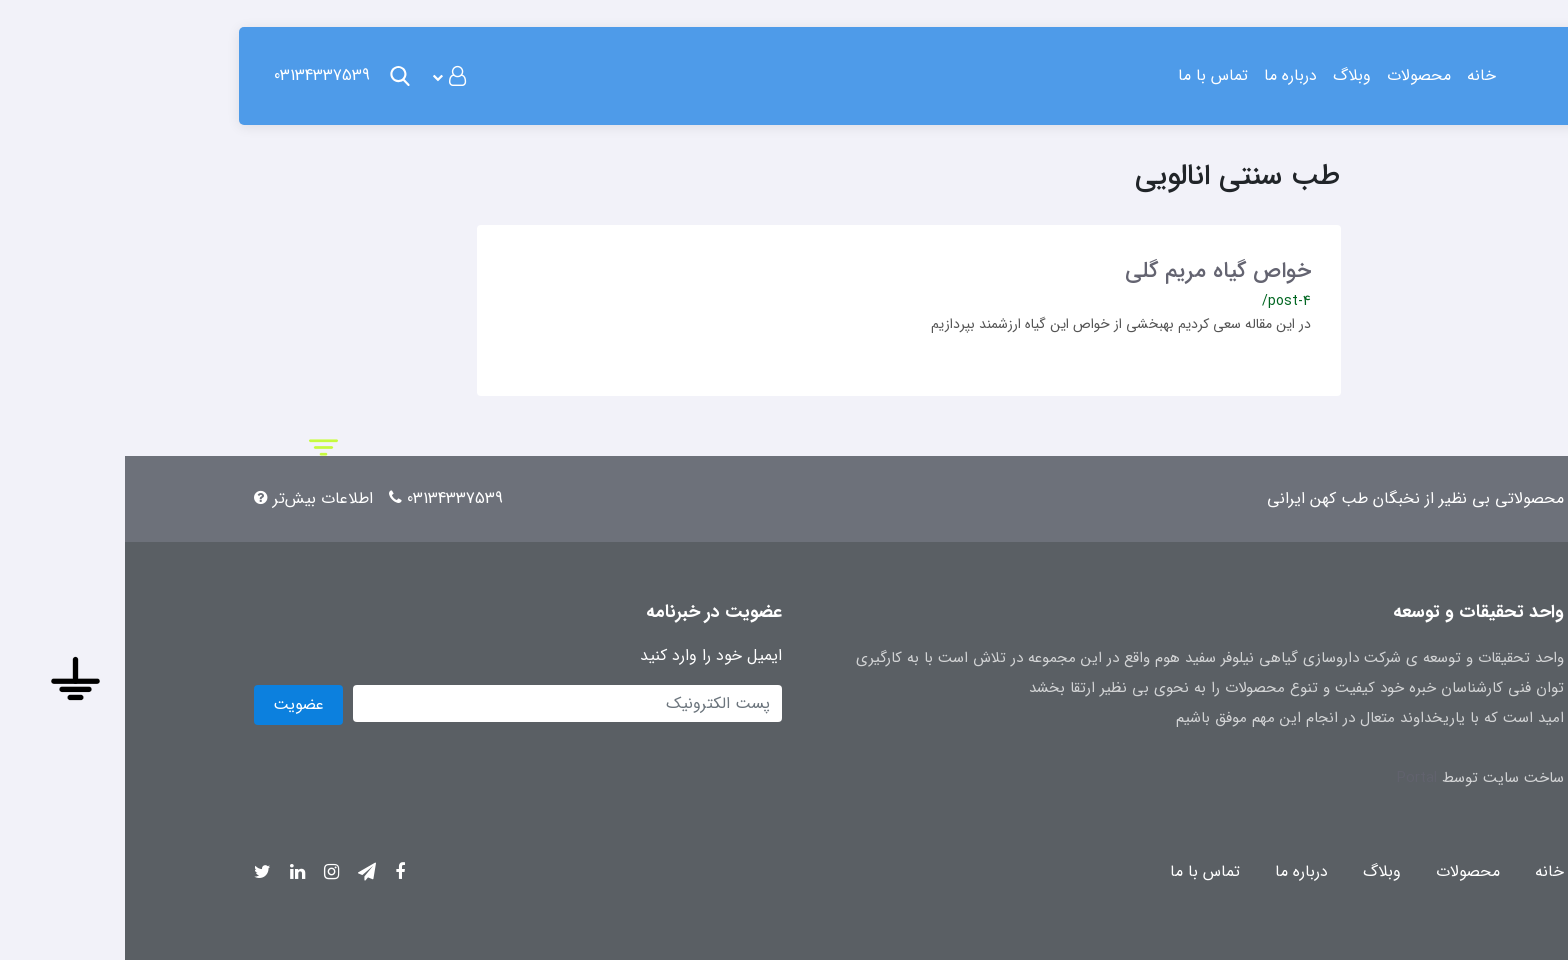 This screenshot has height=960, width=1568. I want to click on filter or sort list items, so click(323, 447).